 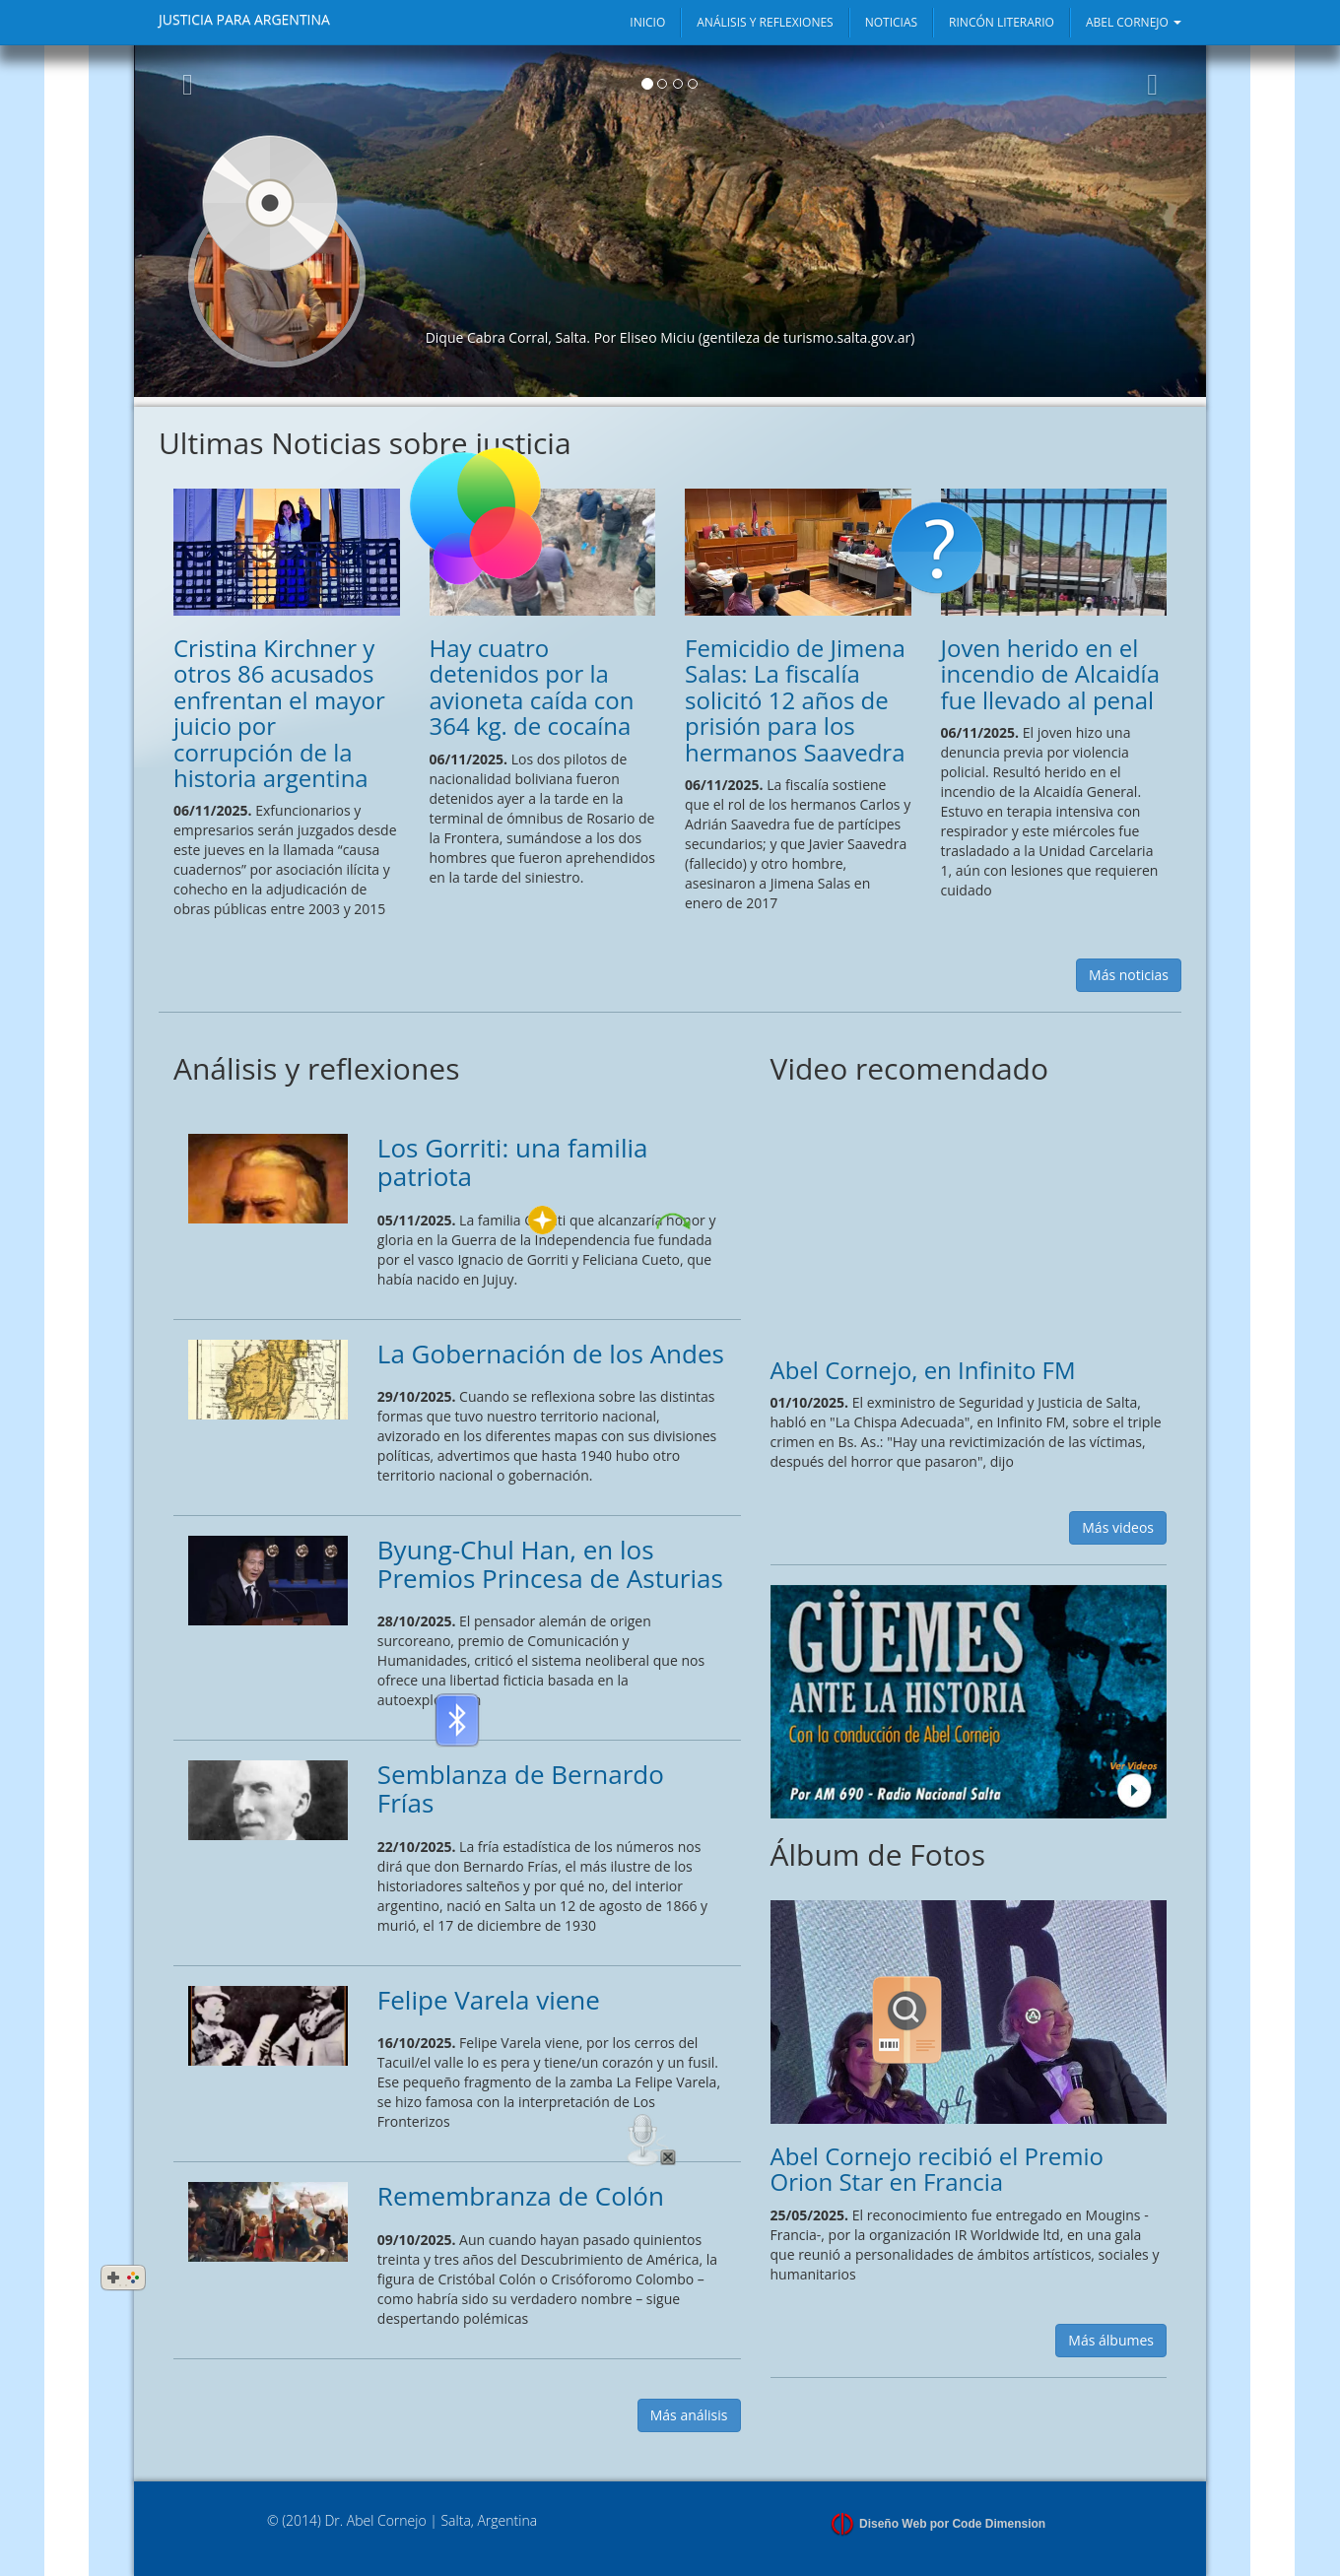 I want to click on game controller input device, so click(x=123, y=2278).